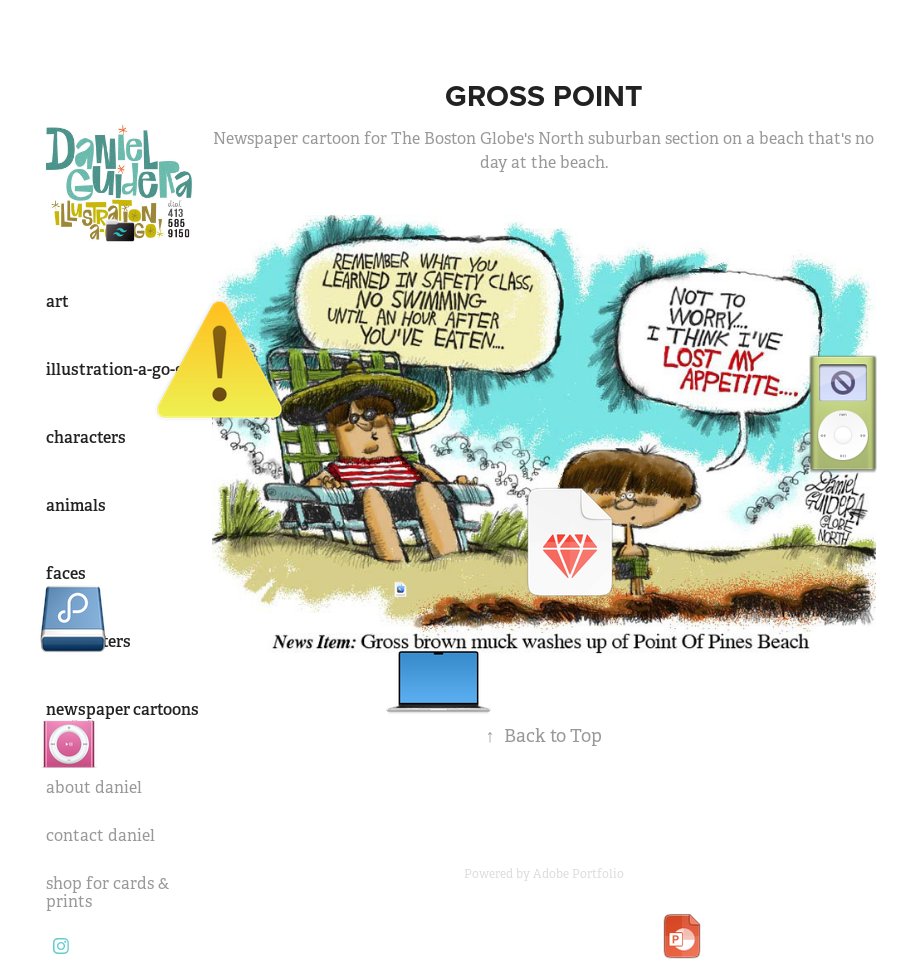 Image resolution: width=922 pixels, height=976 pixels. Describe the element at coordinates (73, 621) in the screenshot. I see `Promise Technology storage device or RAID controller` at that location.